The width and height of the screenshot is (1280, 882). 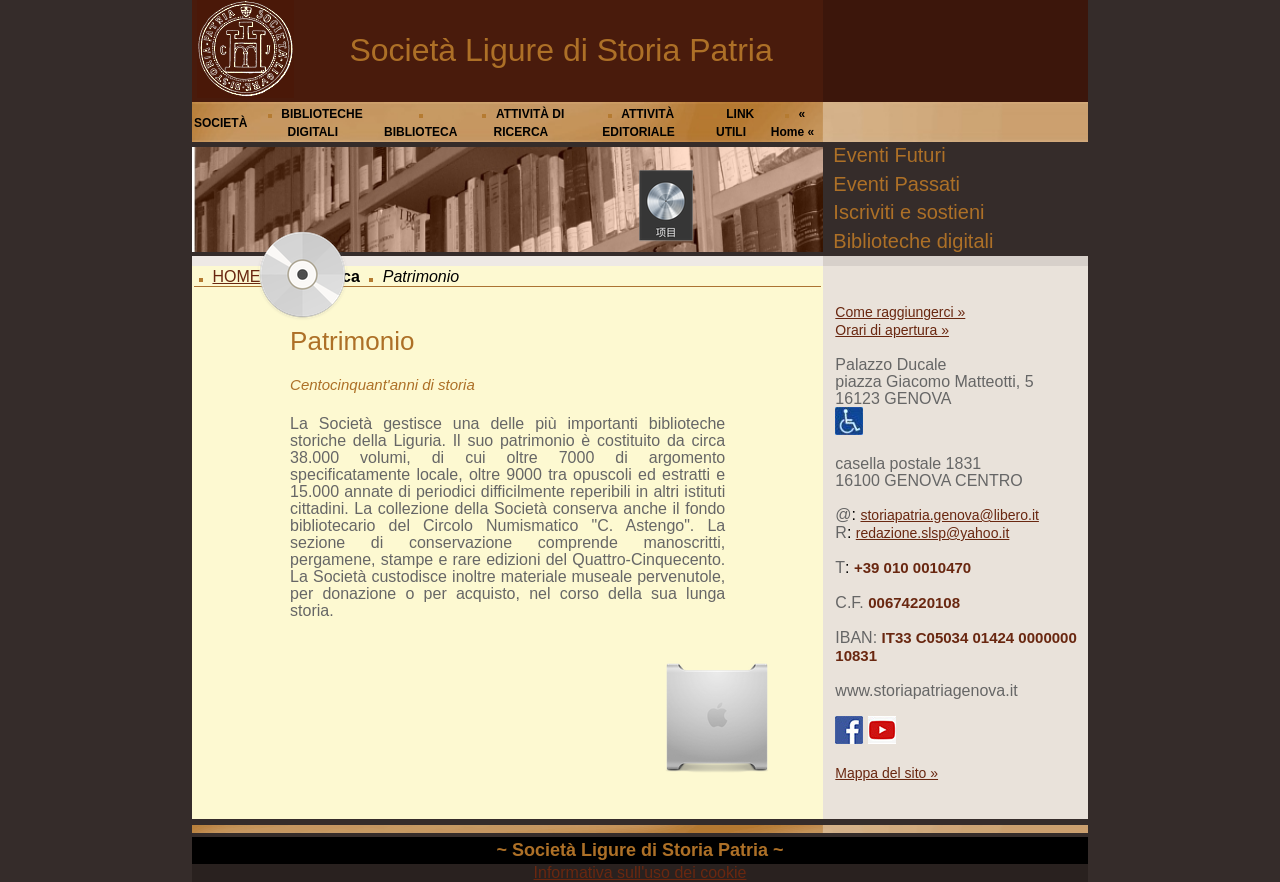 What do you see at coordinates (666, 207) in the screenshot?
I see `open a Logic Pro project file` at bounding box center [666, 207].